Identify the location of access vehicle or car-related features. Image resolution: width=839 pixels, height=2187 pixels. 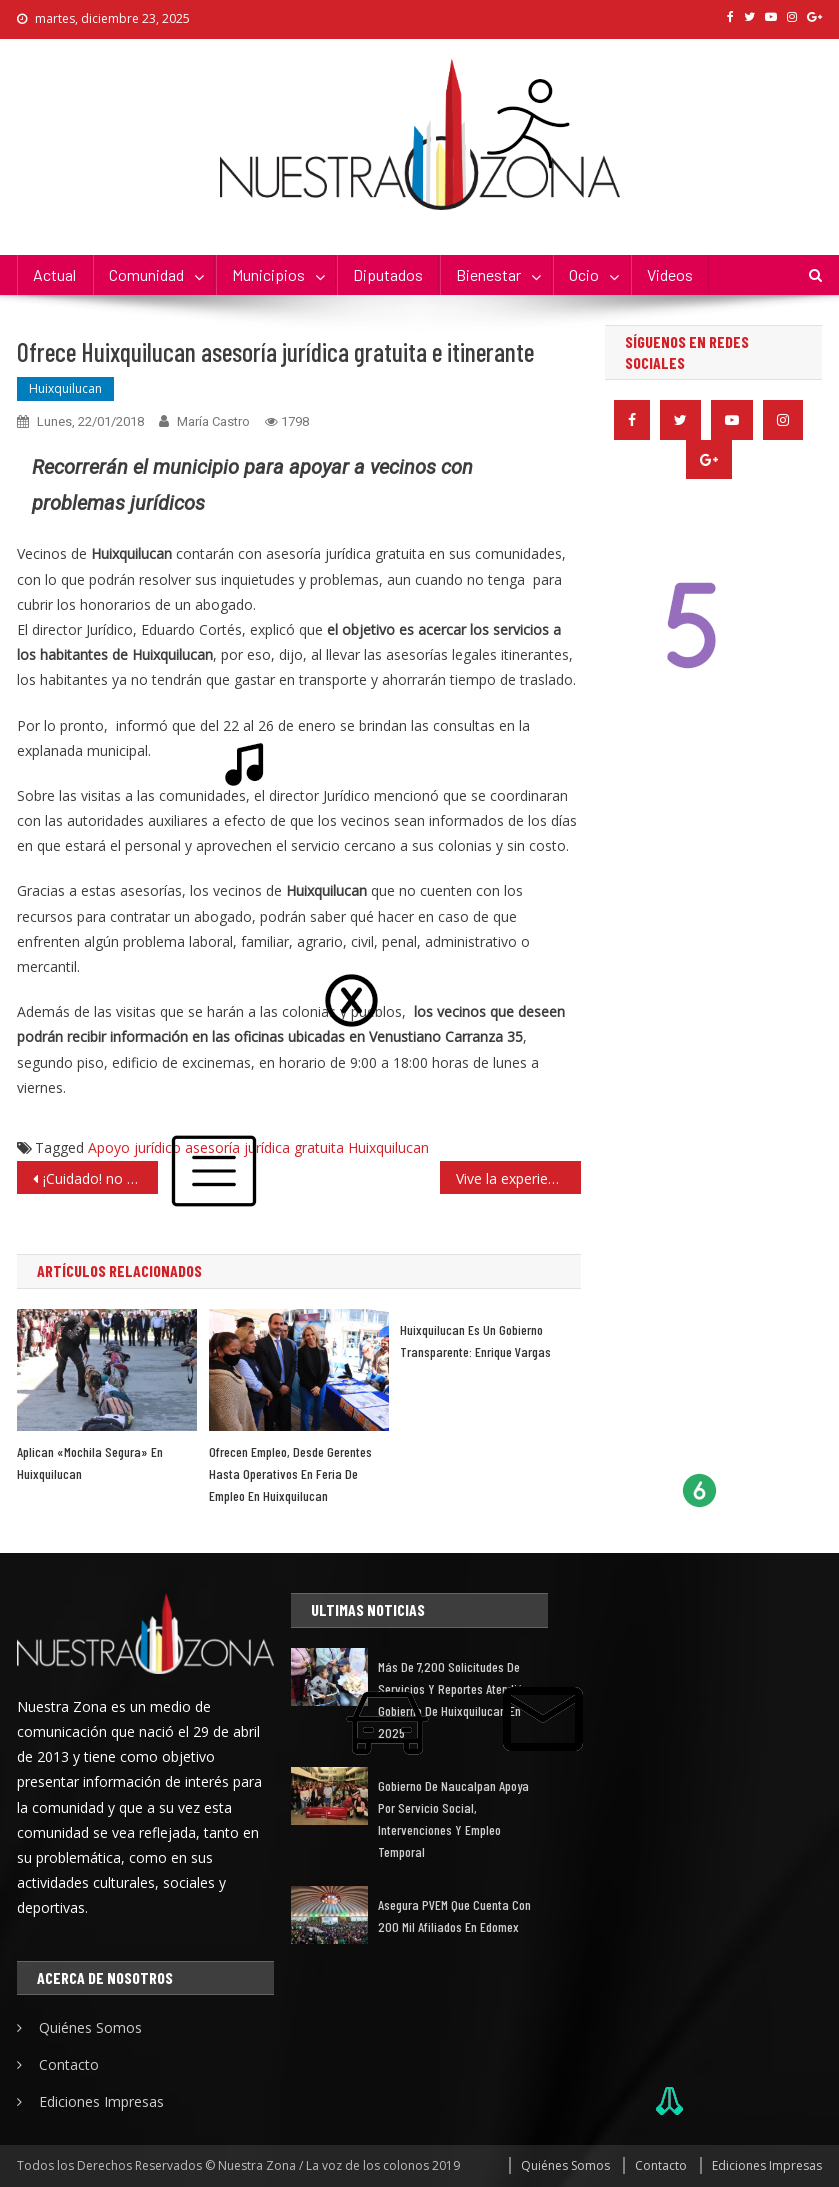
(387, 1724).